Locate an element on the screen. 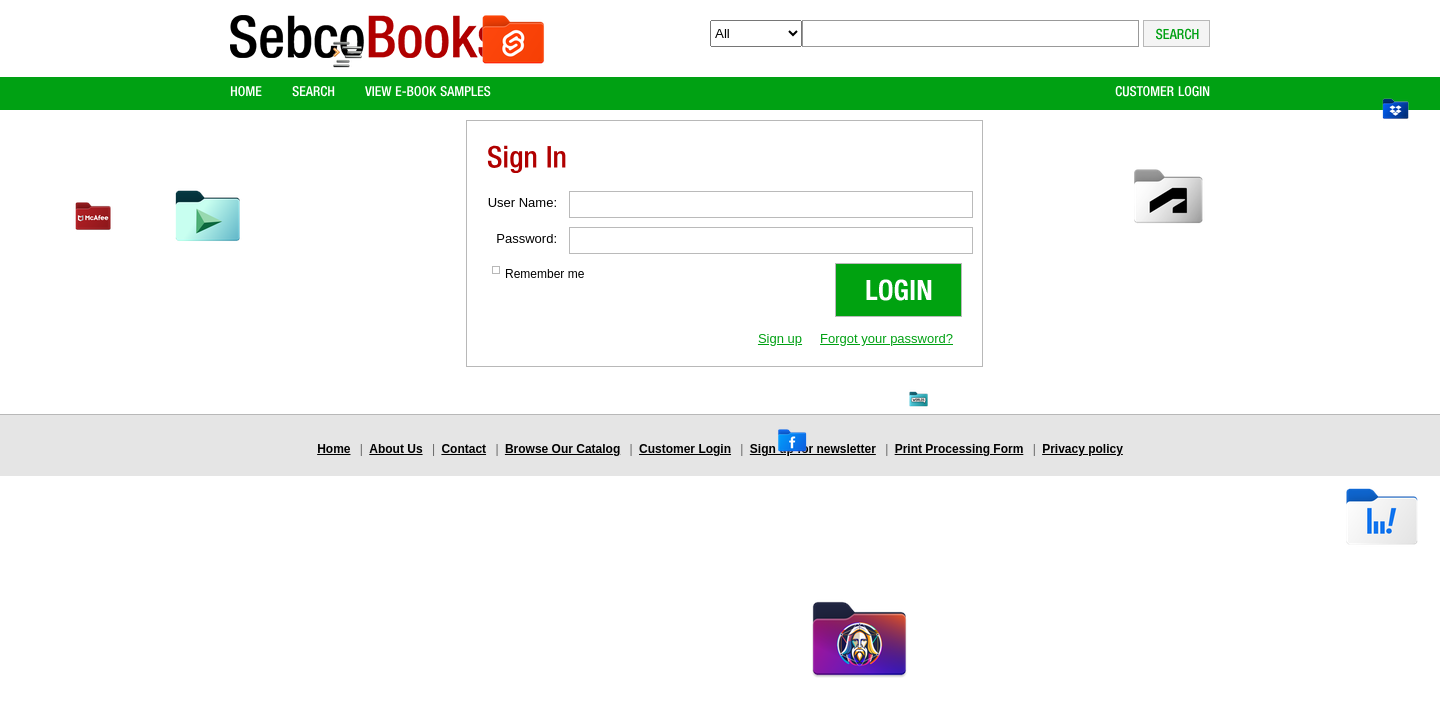  decrease text indentation is located at coordinates (347, 55).